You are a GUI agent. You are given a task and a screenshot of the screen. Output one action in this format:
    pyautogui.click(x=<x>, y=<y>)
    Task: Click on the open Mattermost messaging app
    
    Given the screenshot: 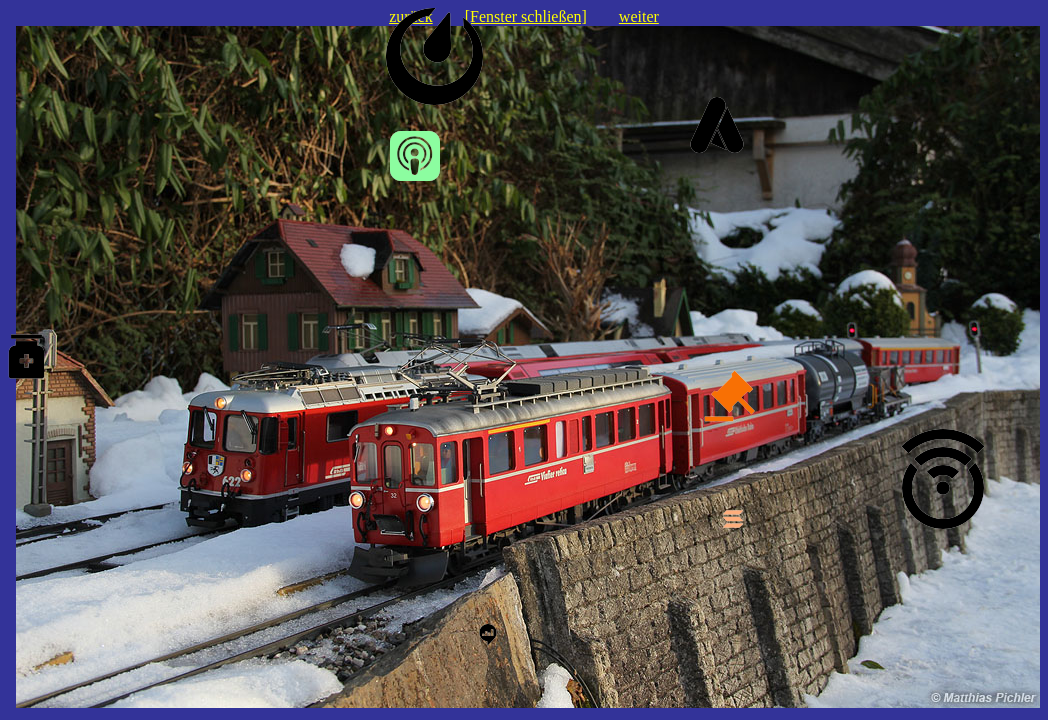 What is the action you would take?
    pyautogui.click(x=434, y=56)
    